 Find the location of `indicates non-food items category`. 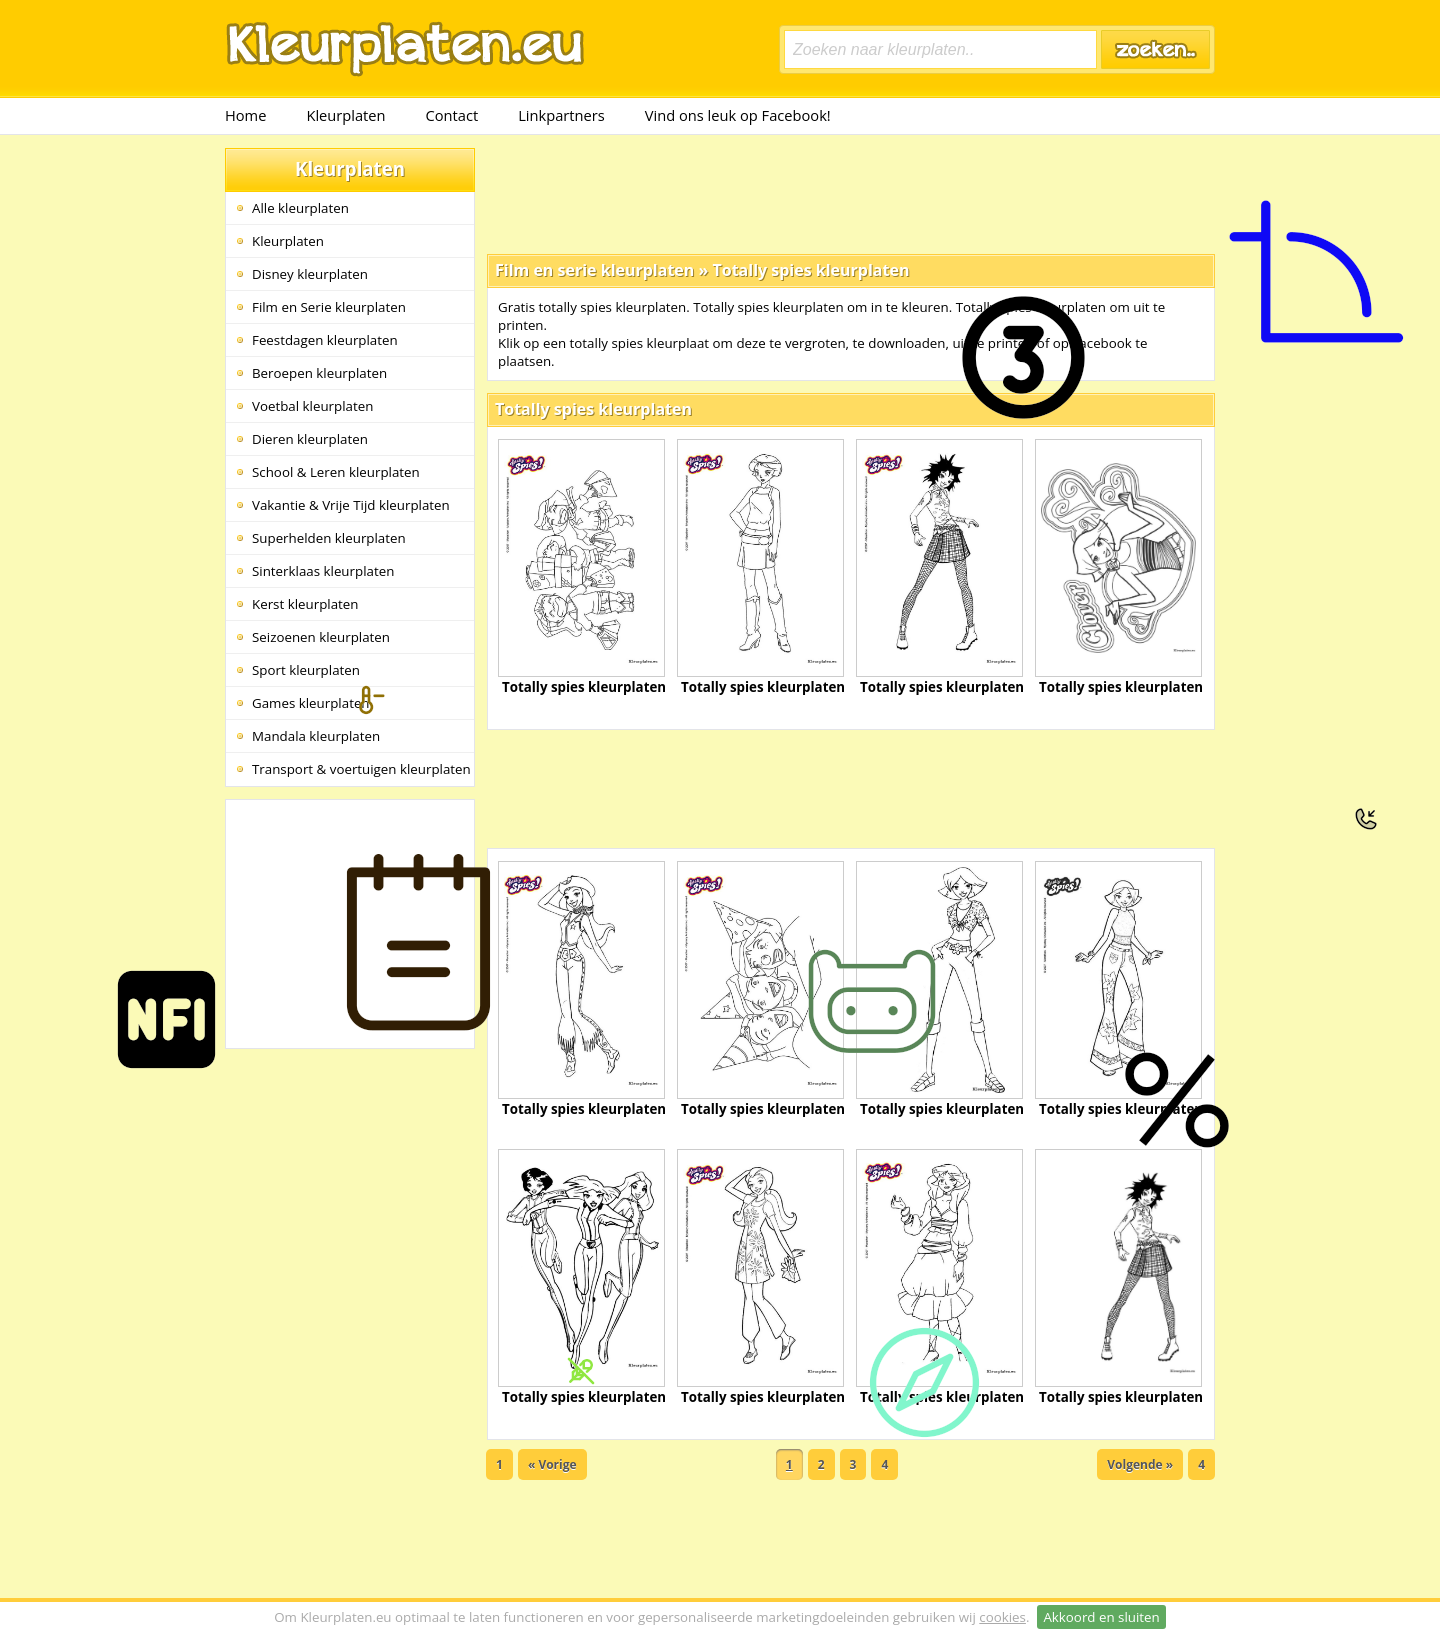

indicates non-food items category is located at coordinates (166, 1019).